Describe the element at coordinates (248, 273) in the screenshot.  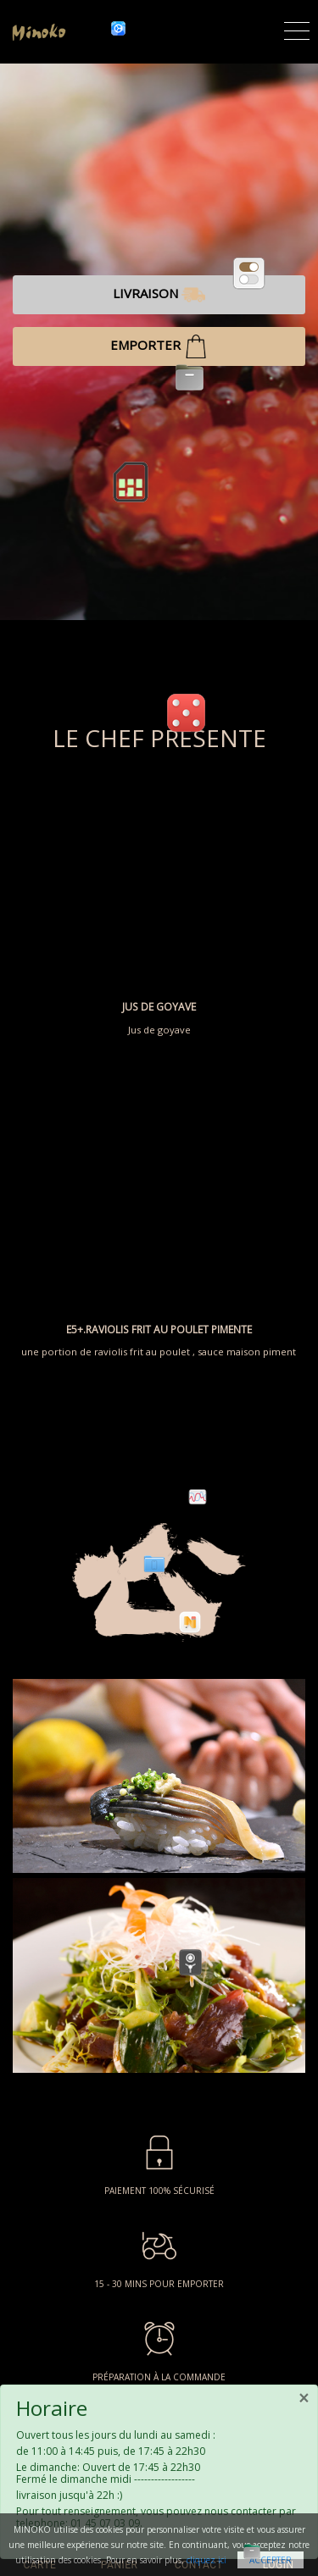
I see `open gnome tweaks to customize system settings` at that location.